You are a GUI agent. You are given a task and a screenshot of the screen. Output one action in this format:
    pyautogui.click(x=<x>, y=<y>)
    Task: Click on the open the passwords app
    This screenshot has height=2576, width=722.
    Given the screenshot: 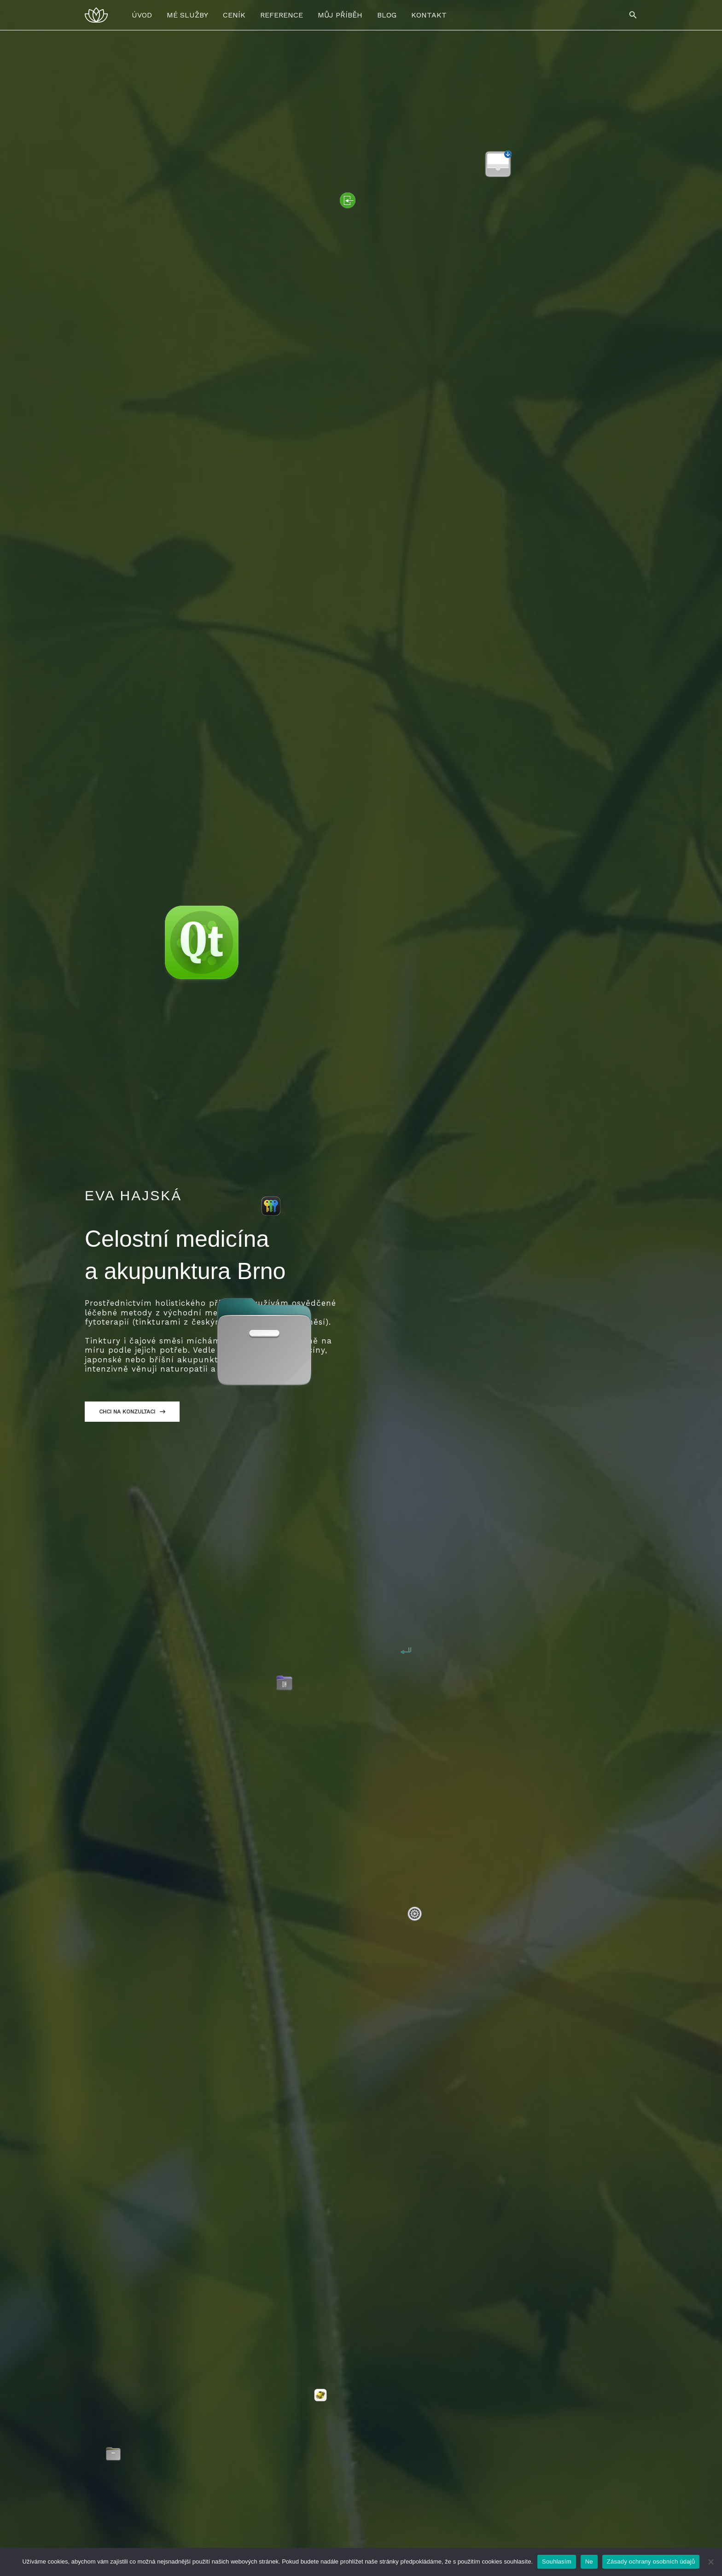 What is the action you would take?
    pyautogui.click(x=271, y=1206)
    